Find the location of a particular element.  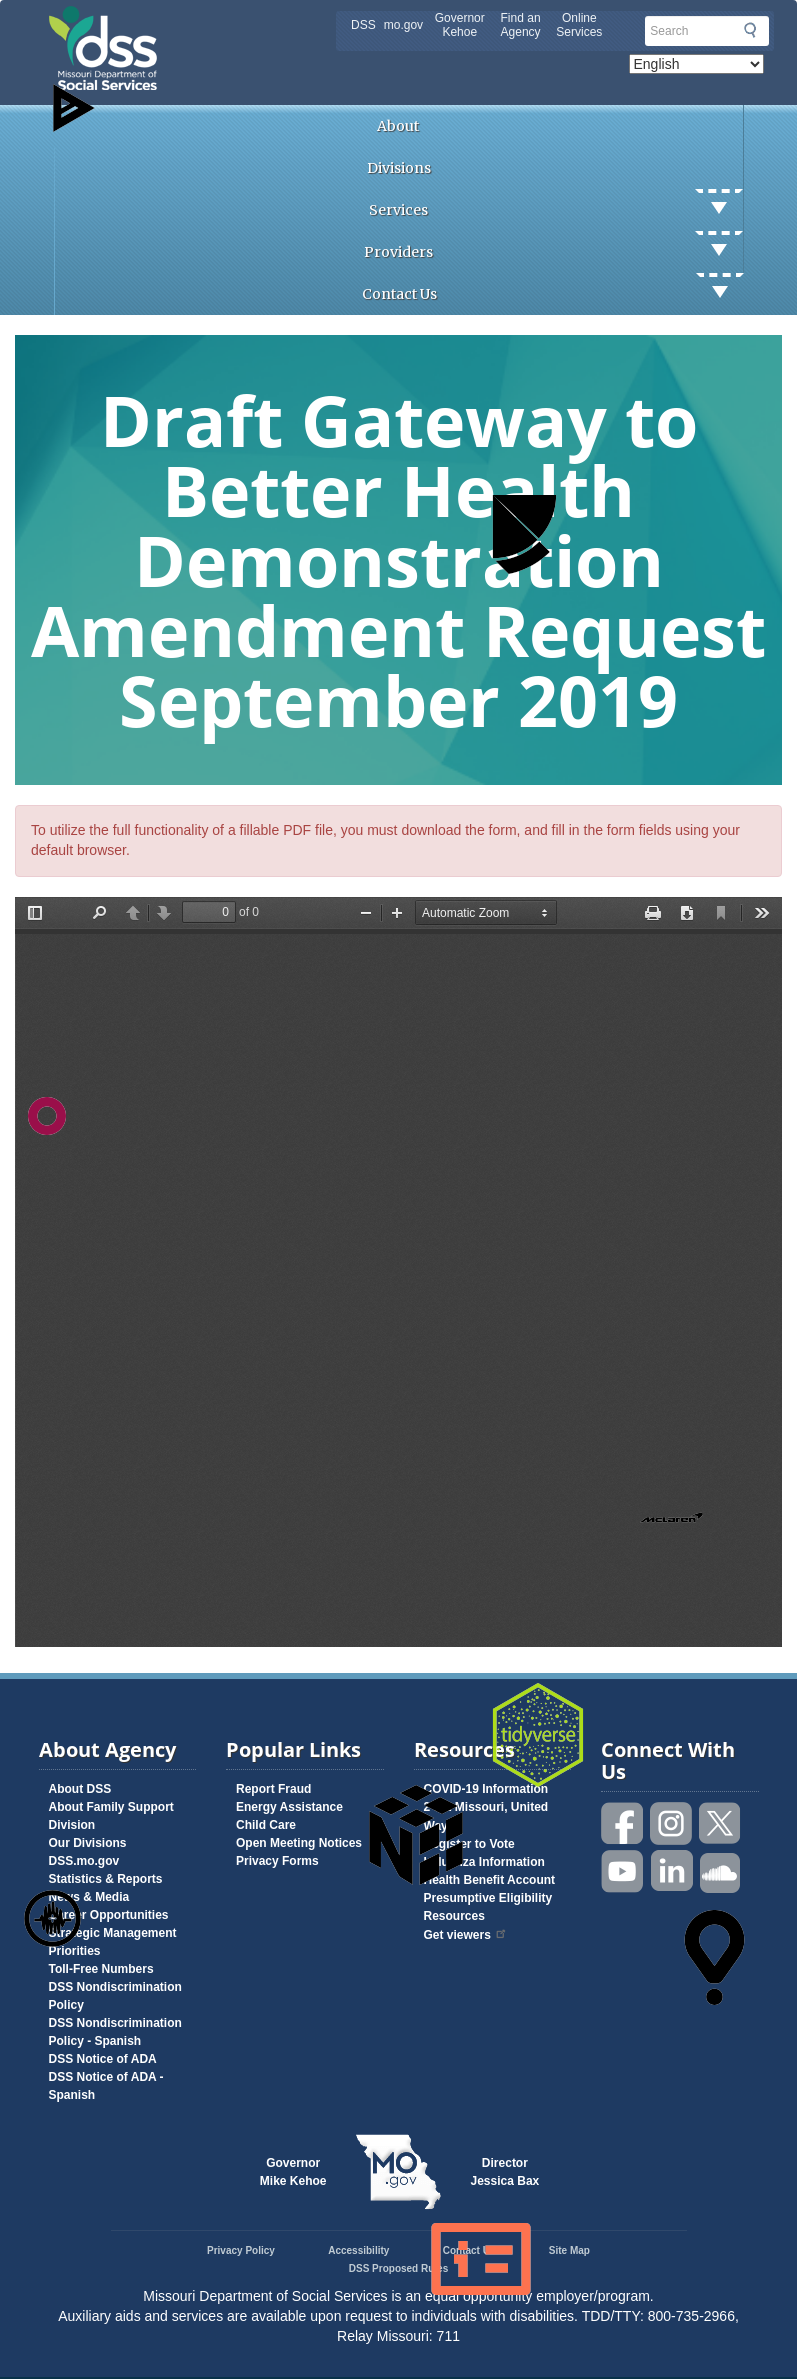

tidyverse logo - R data science package collection is located at coordinates (538, 1735).